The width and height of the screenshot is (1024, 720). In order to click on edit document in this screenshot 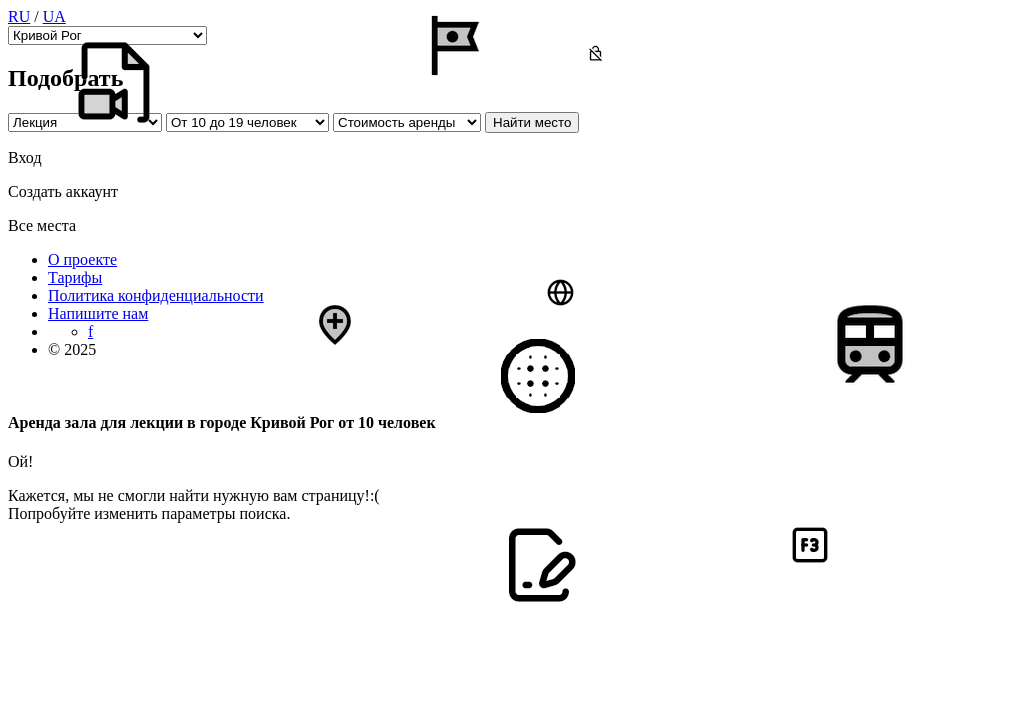, I will do `click(539, 565)`.